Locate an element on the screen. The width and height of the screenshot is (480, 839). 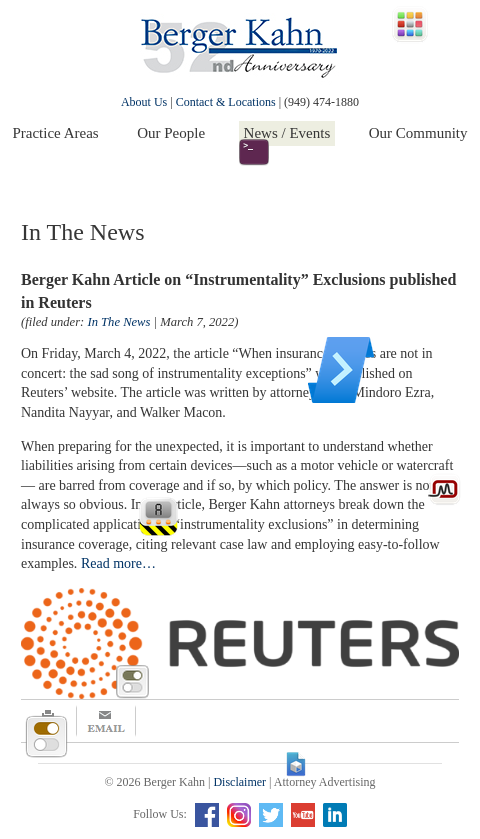
open the terminal application is located at coordinates (254, 152).